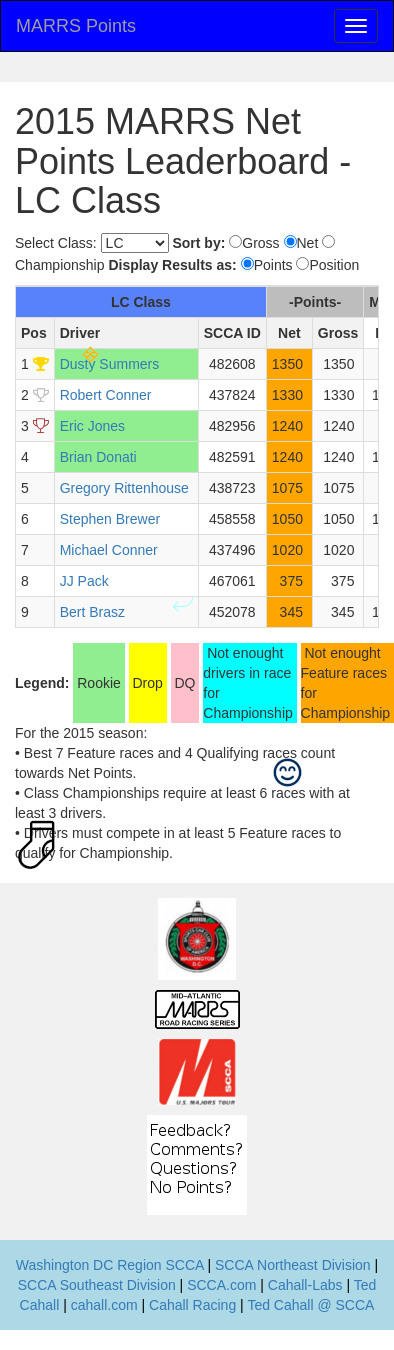 The image size is (394, 1350). I want to click on add a positive reaction or emoji, so click(287, 772).